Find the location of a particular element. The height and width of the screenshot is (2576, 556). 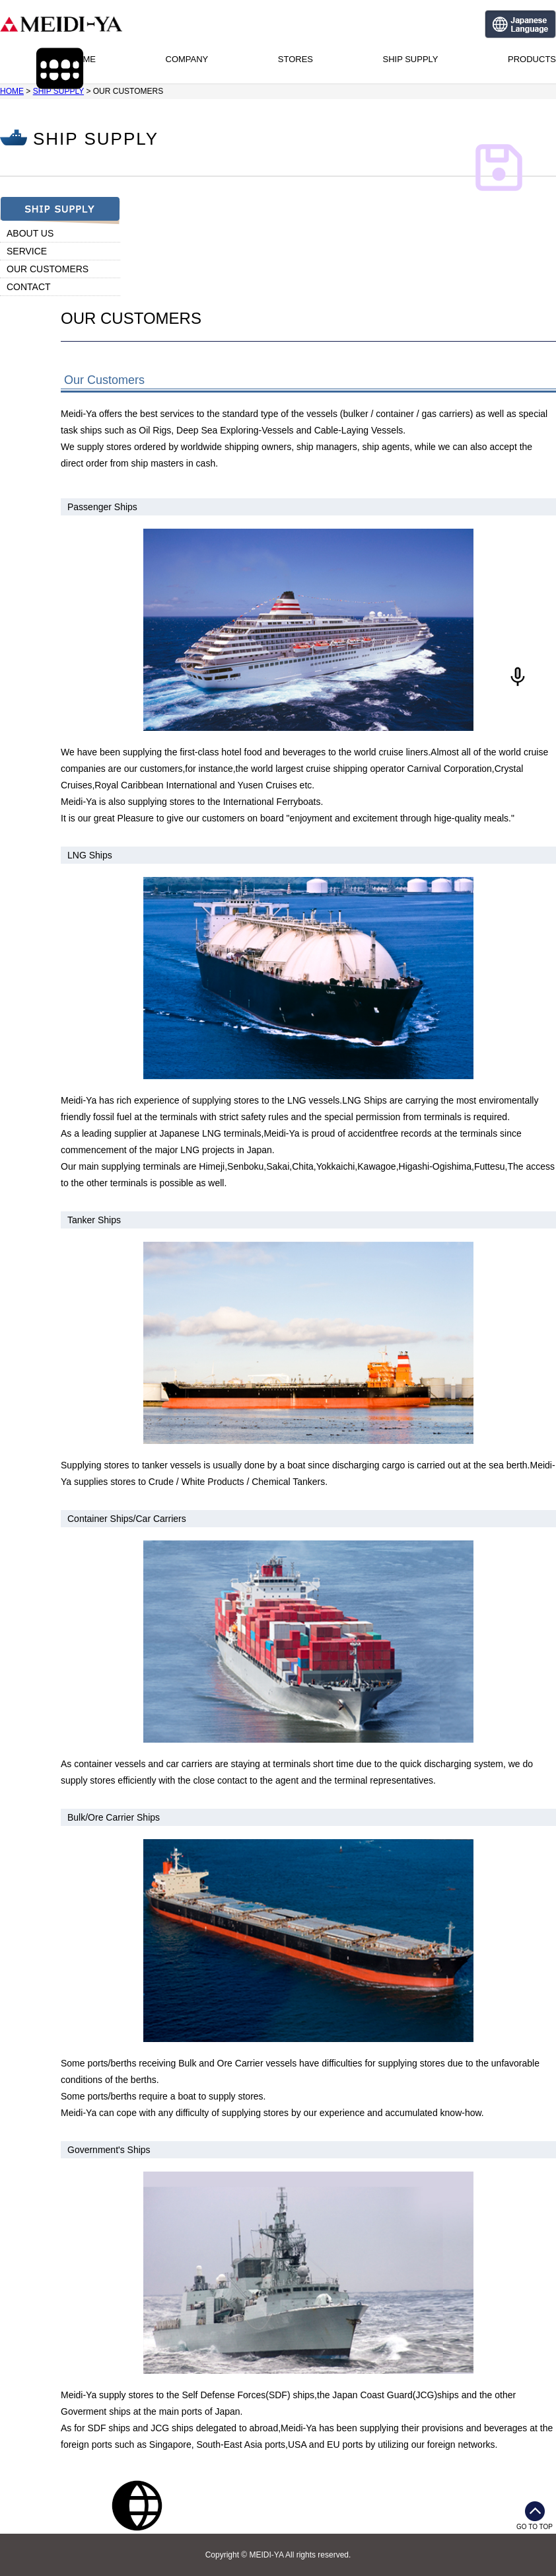

tap to use voice input is located at coordinates (518, 676).